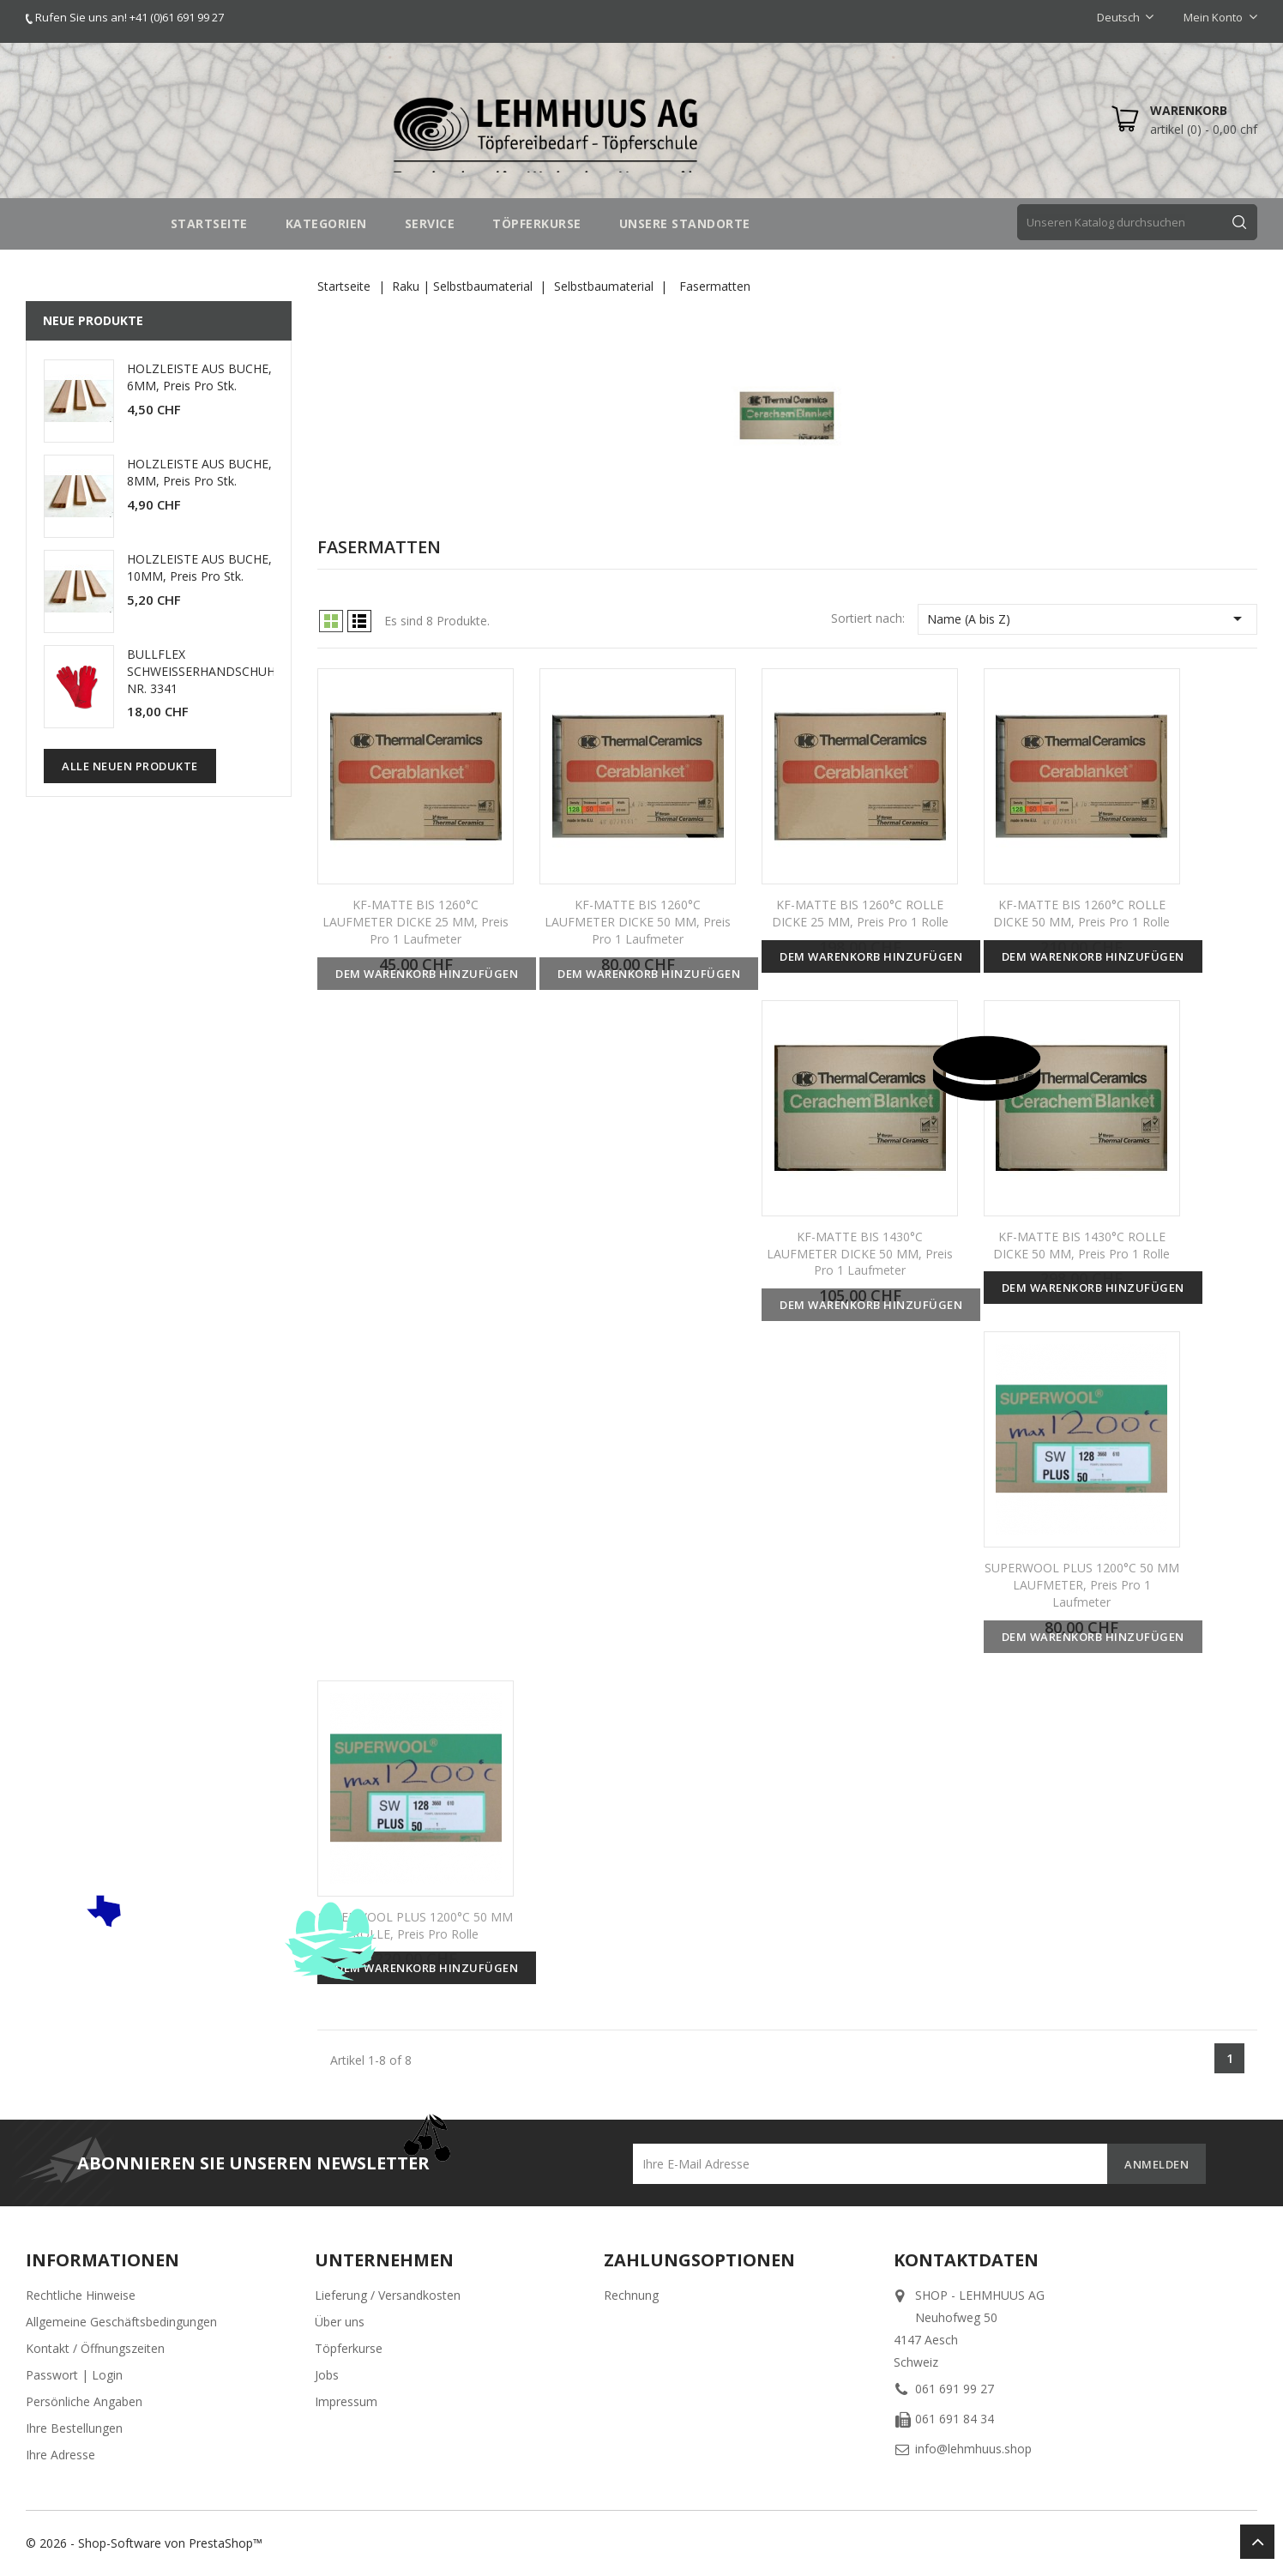 This screenshot has height=2576, width=1283. Describe the element at coordinates (986, 1068) in the screenshot. I see `view your token balance` at that location.